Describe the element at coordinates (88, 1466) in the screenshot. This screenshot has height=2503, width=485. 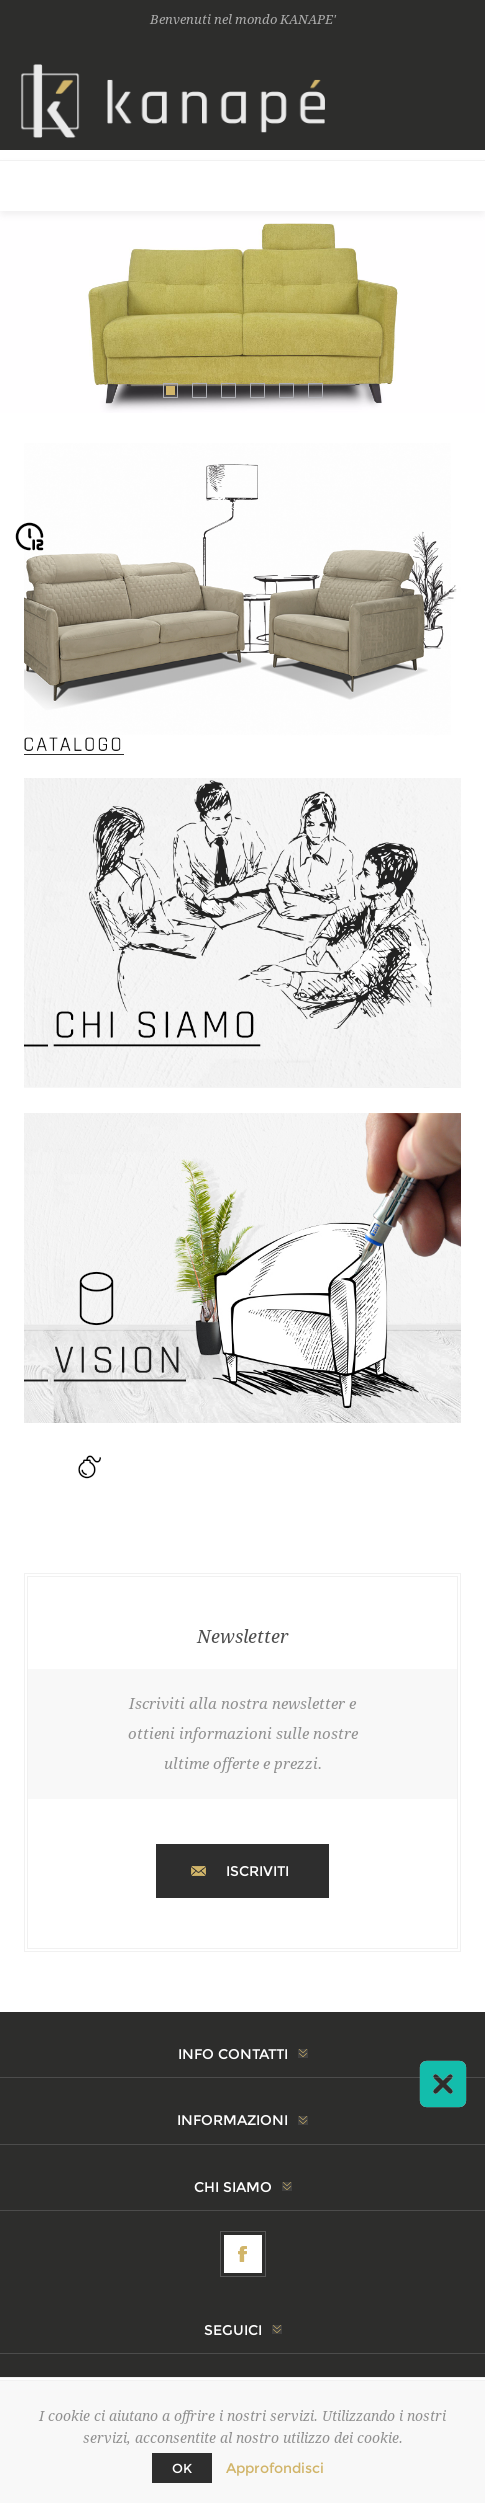
I see `indicates a destructive or dangerous action` at that location.